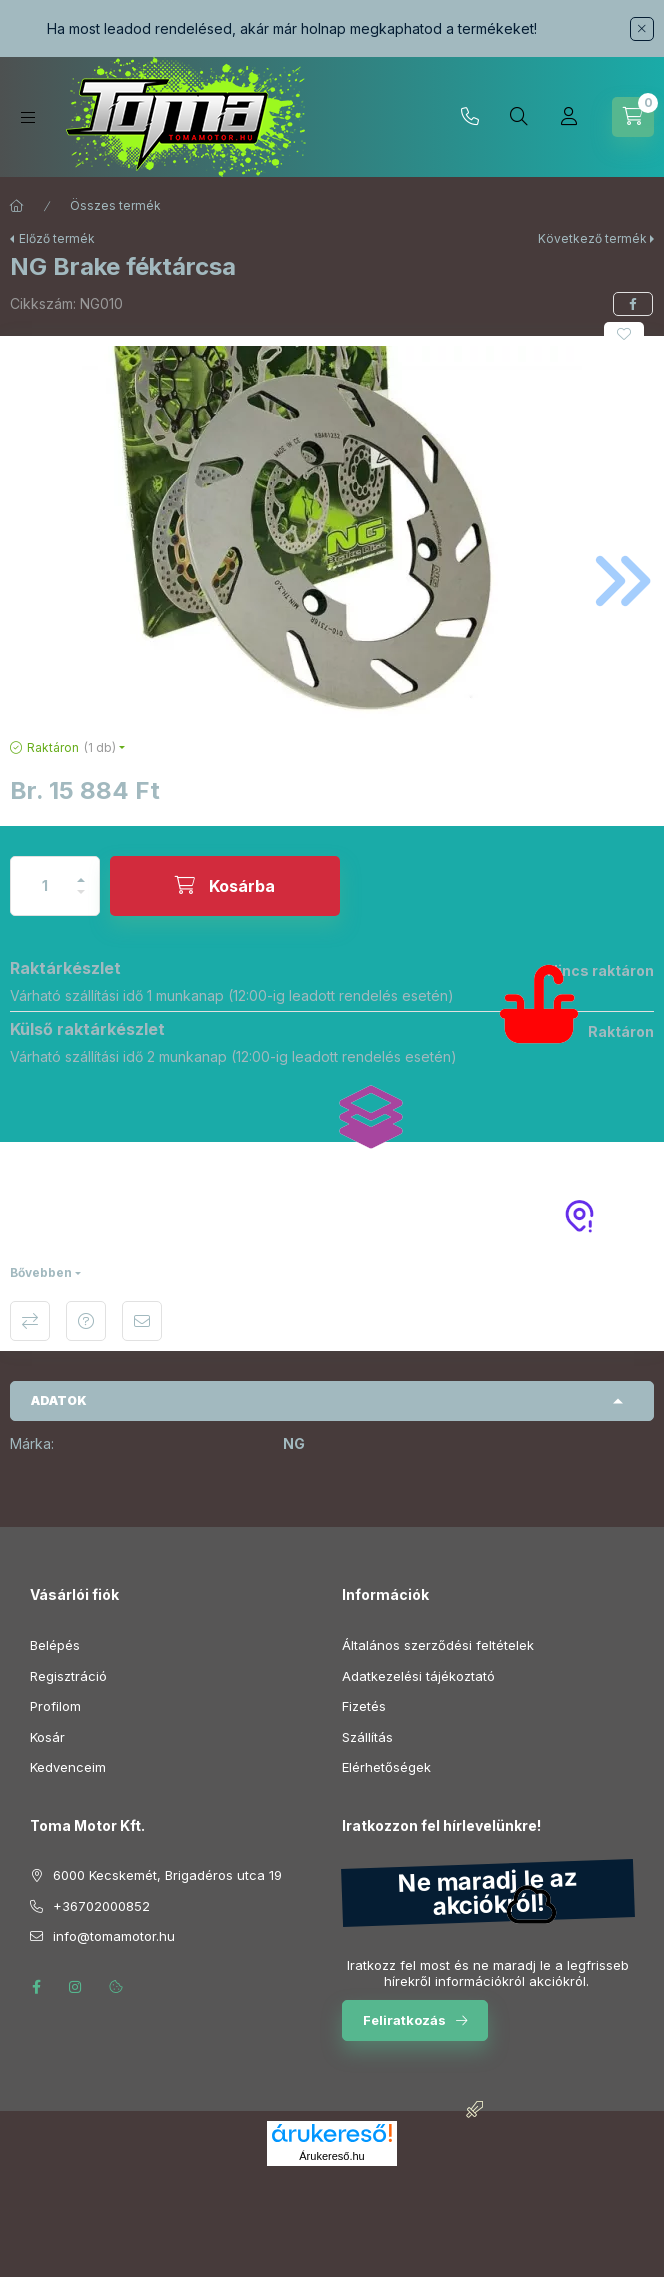  Describe the element at coordinates (531, 1904) in the screenshot. I see `access cloud storage` at that location.